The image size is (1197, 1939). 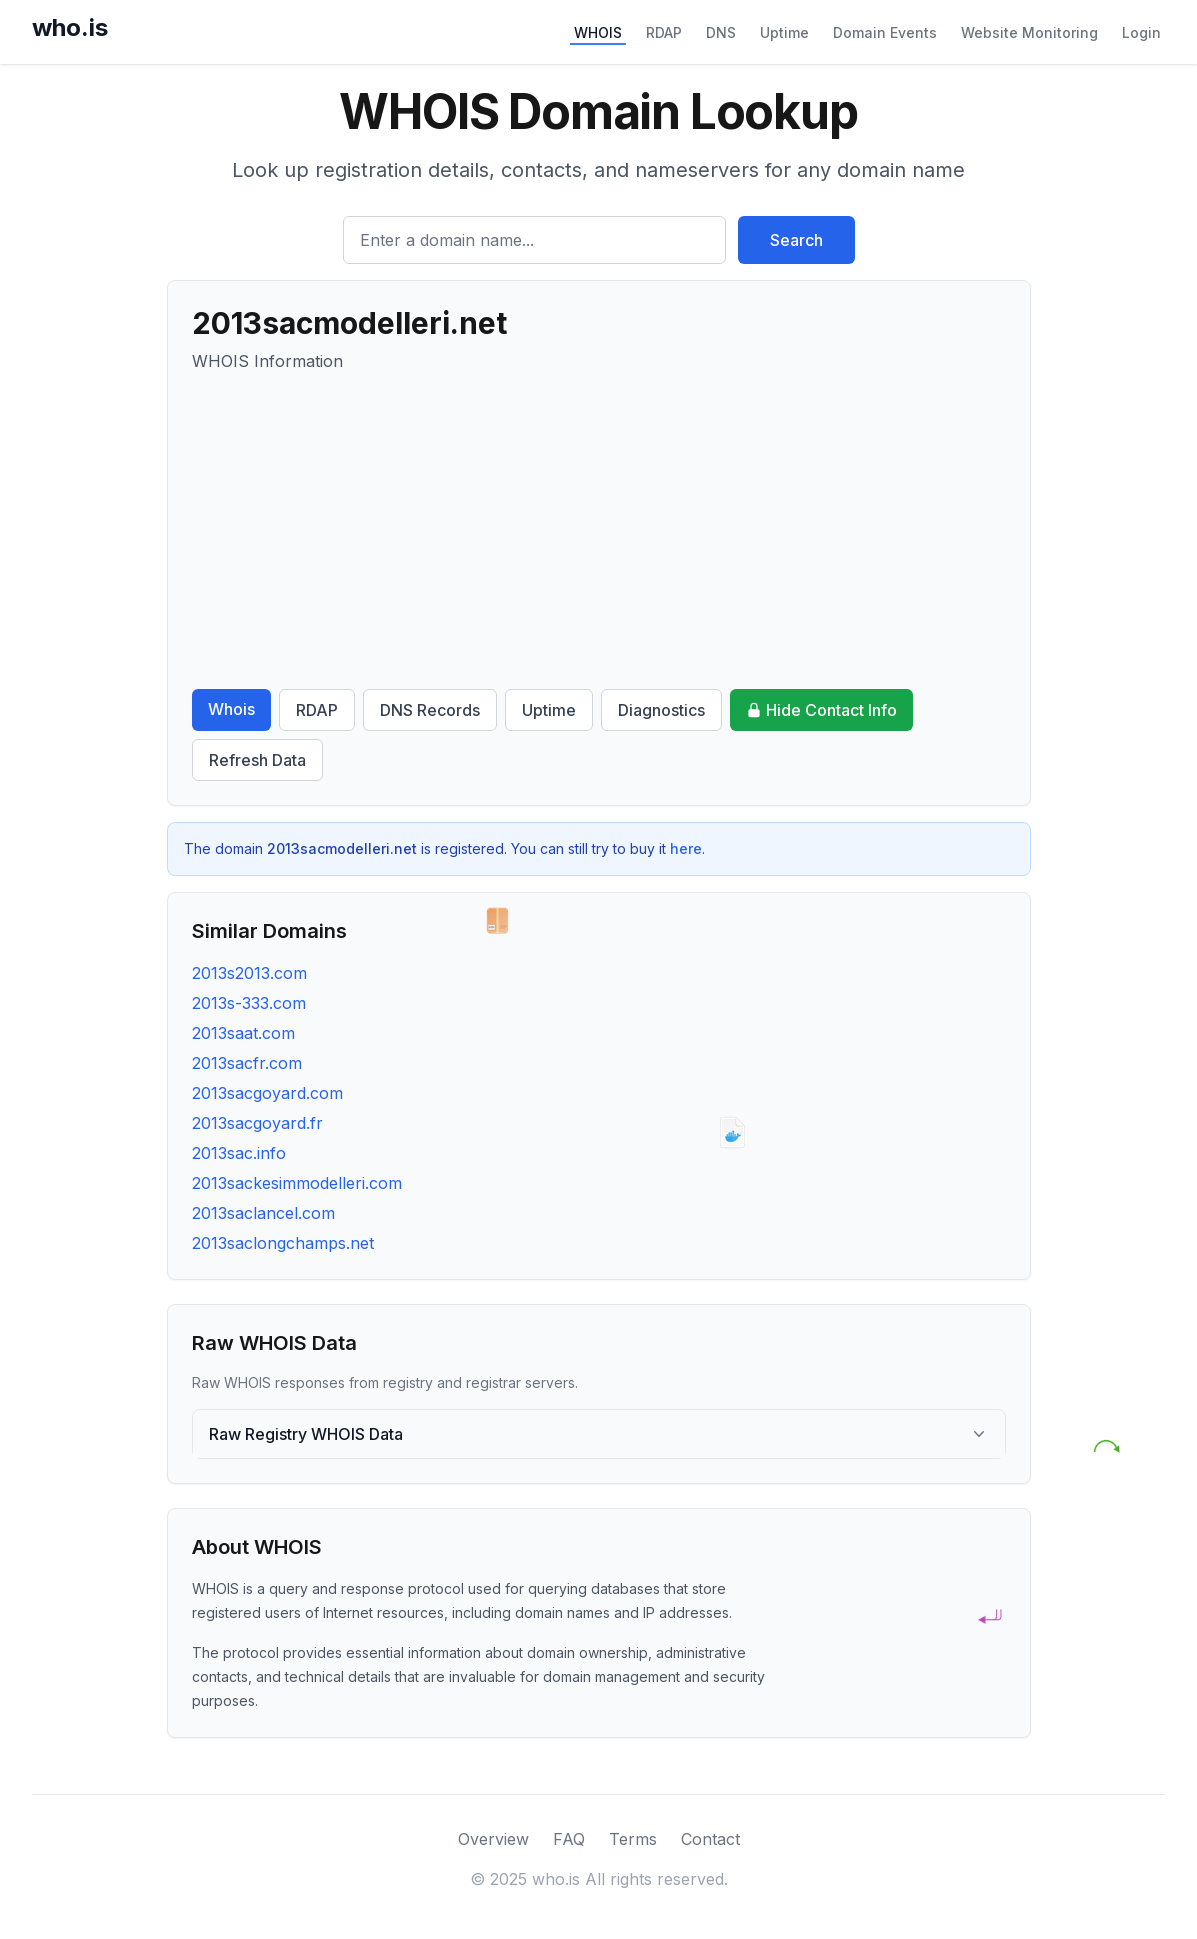 I want to click on a dockerfile or docker configuration file, so click(x=732, y=1132).